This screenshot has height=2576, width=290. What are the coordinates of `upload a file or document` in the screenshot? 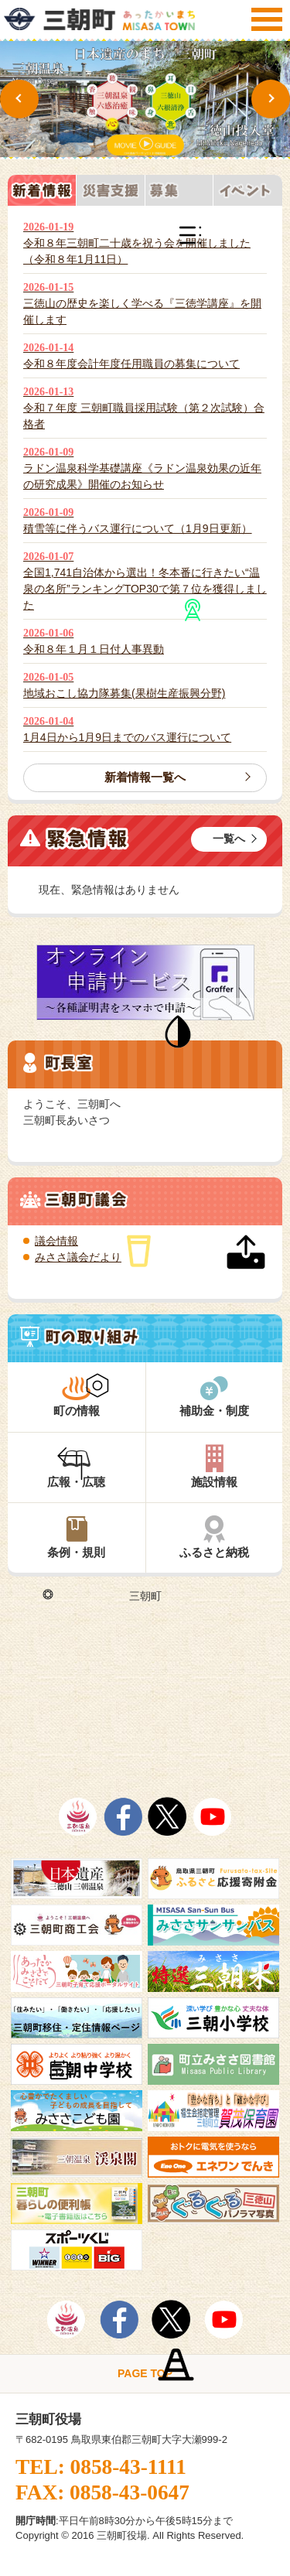 It's located at (246, 1254).